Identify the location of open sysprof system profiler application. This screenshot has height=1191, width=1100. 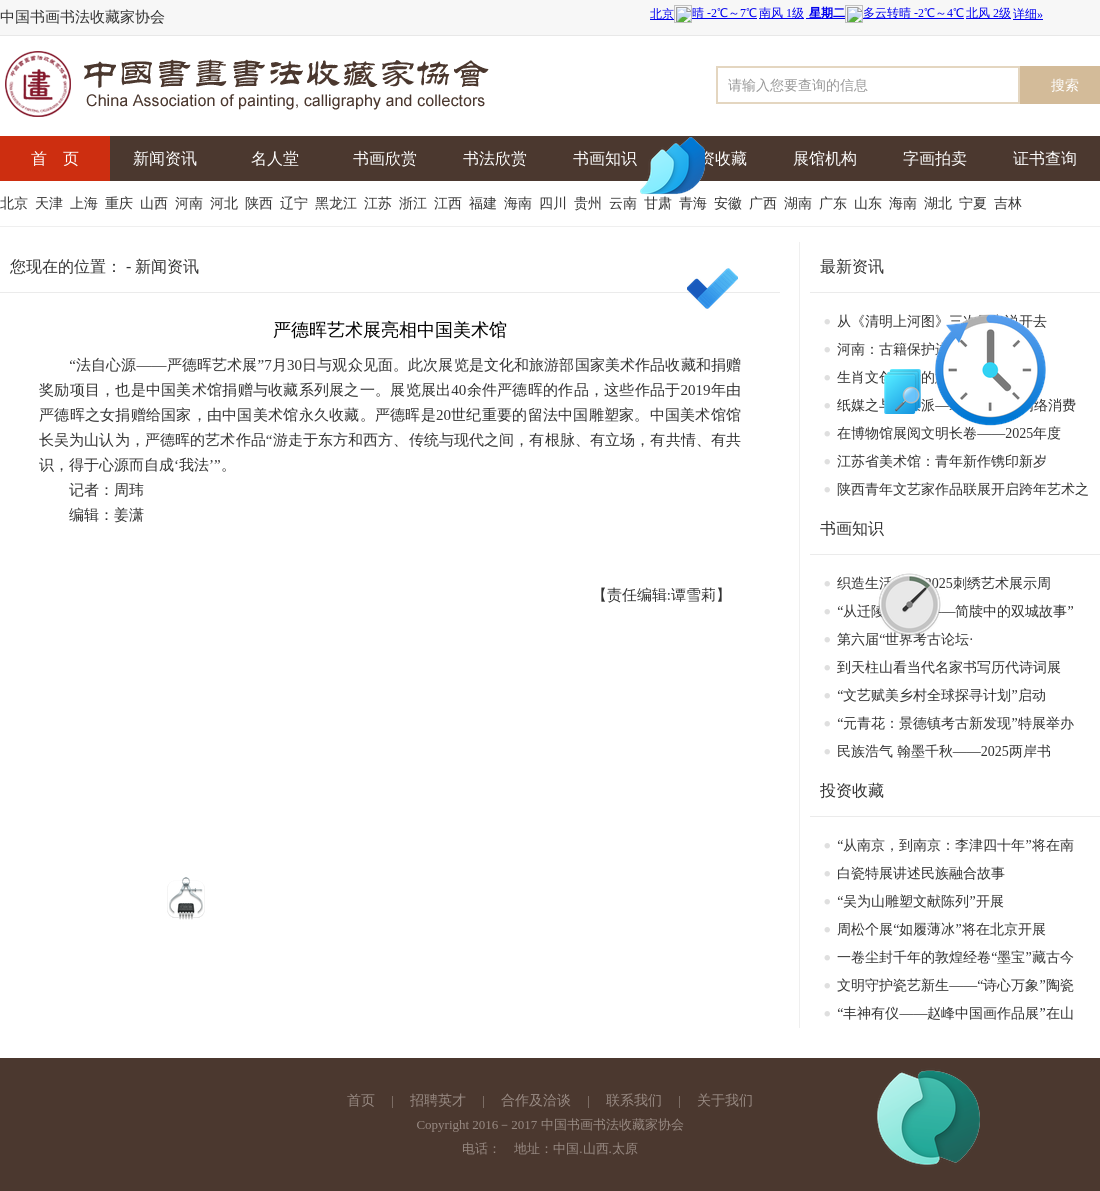
(909, 604).